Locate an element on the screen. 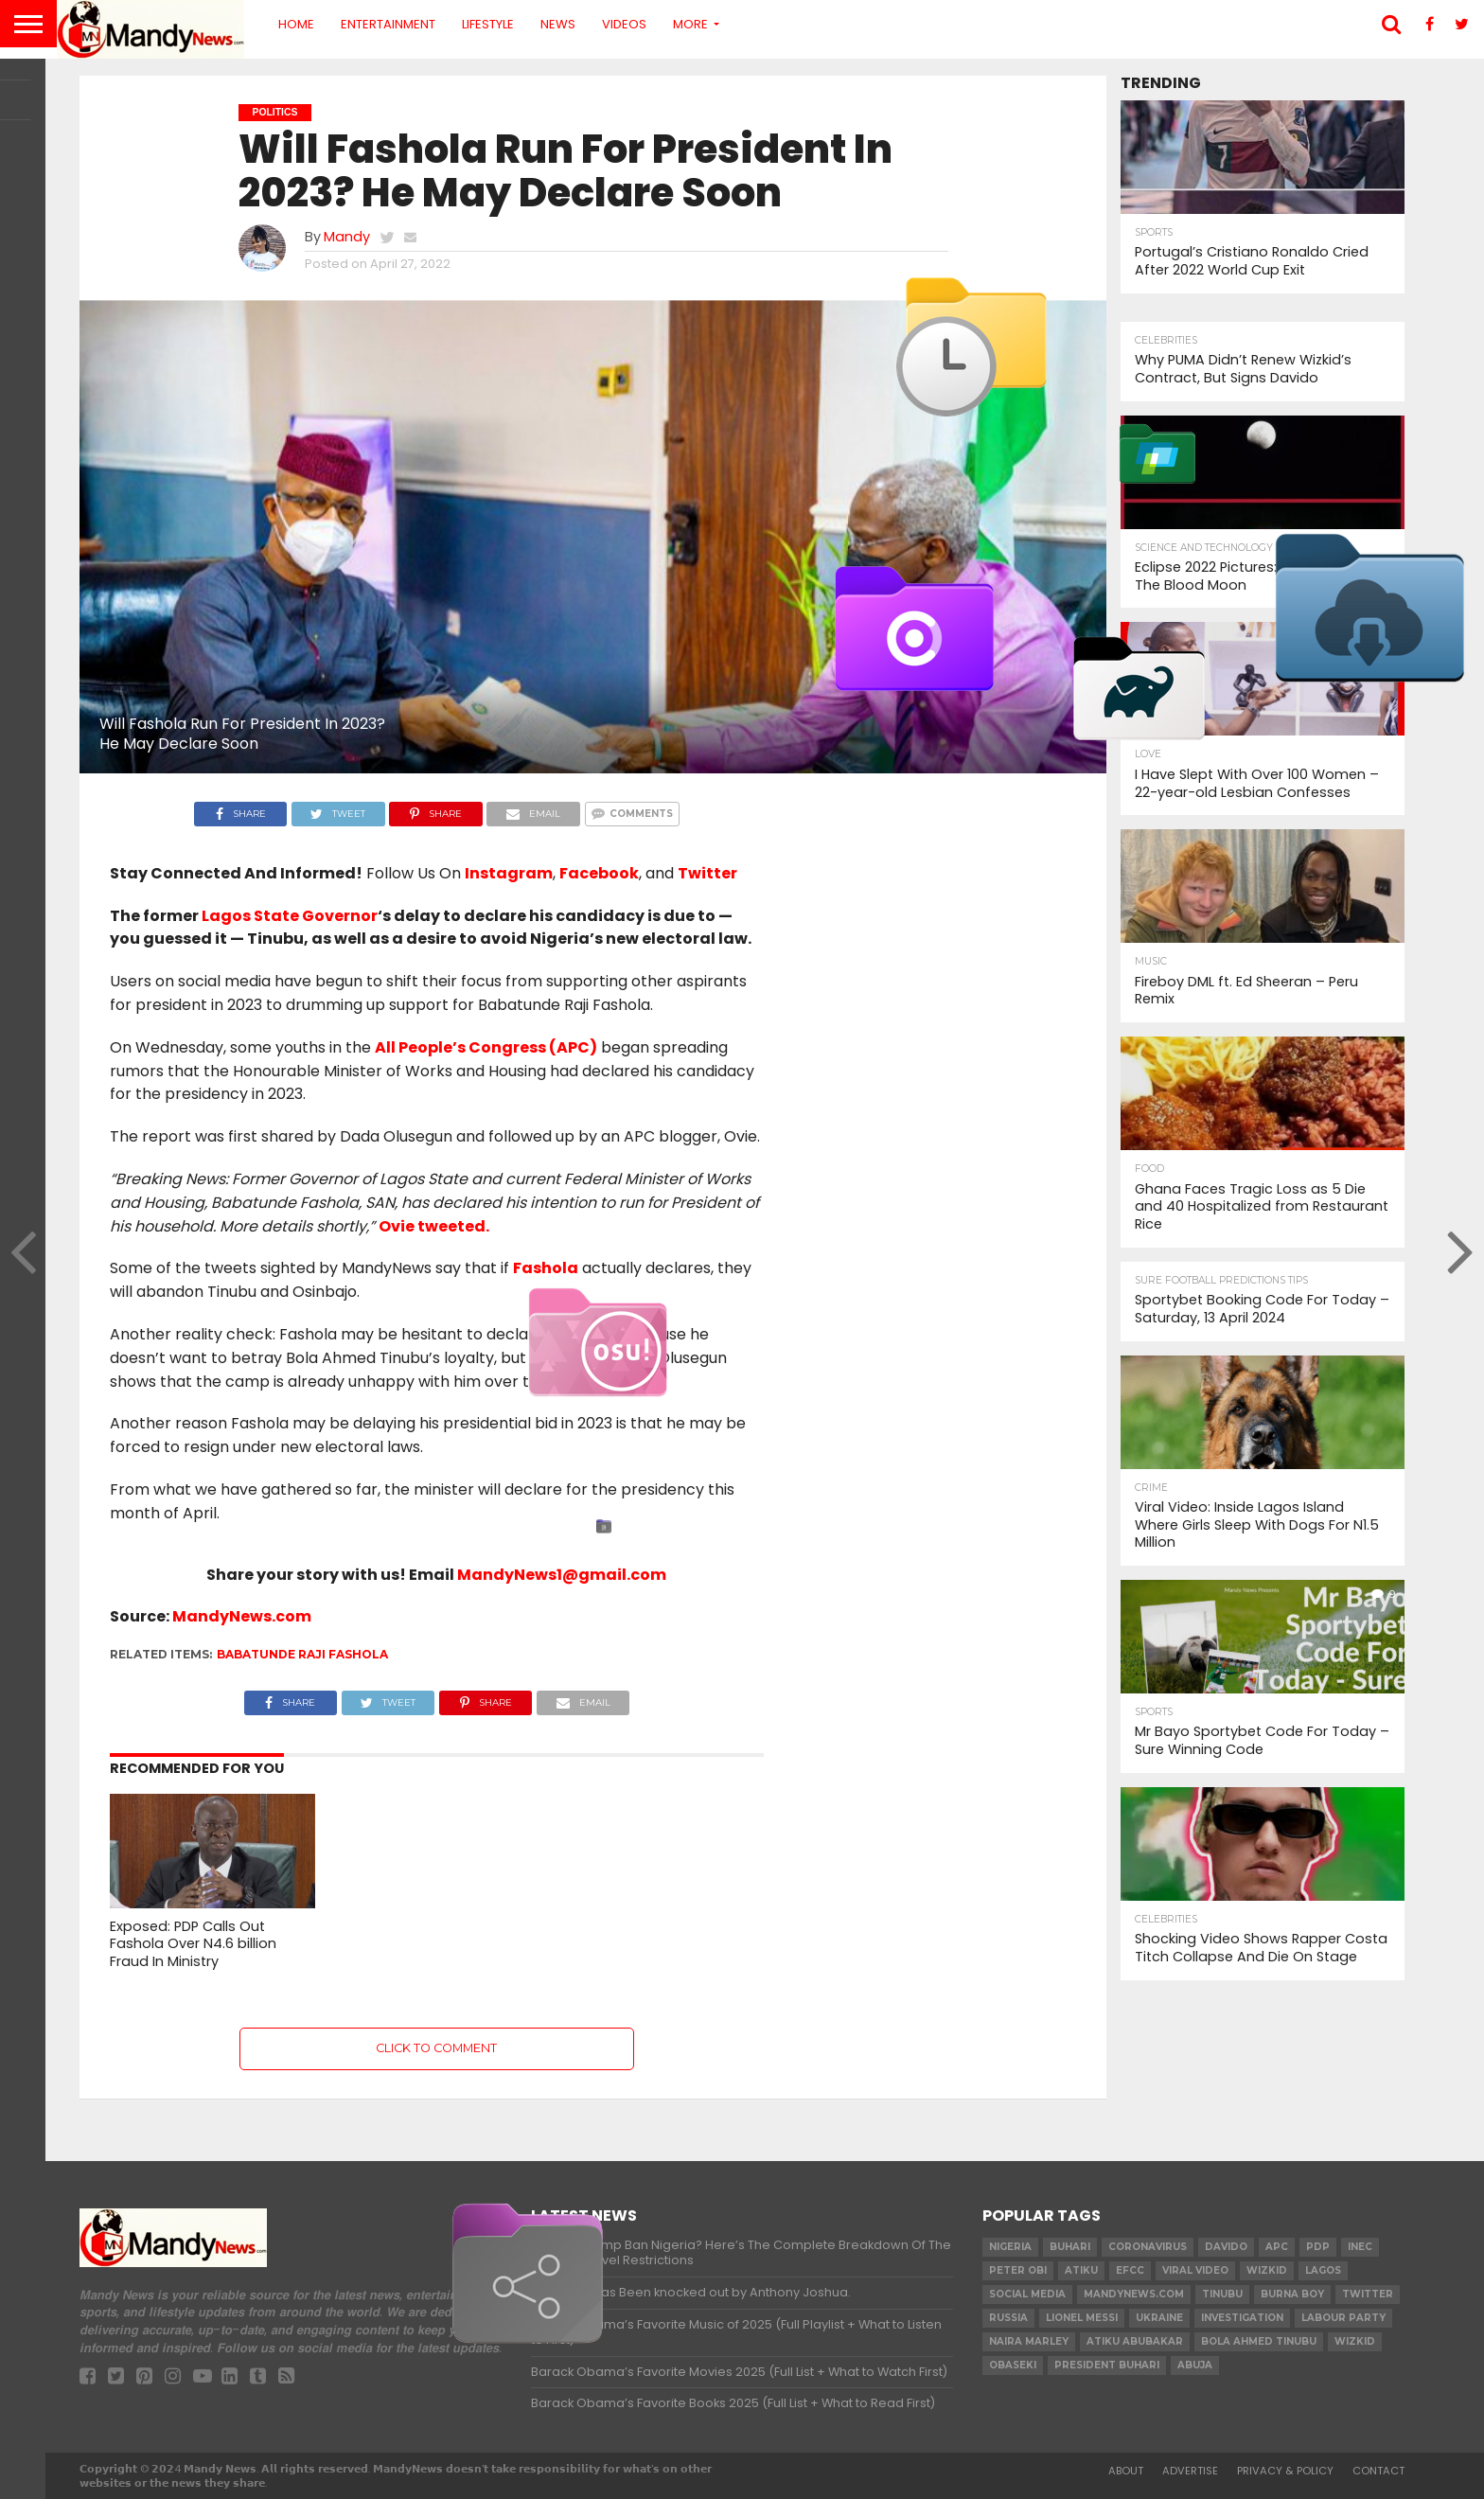 This screenshot has width=1484, height=2499. open your osu! game files folder is located at coordinates (597, 1346).